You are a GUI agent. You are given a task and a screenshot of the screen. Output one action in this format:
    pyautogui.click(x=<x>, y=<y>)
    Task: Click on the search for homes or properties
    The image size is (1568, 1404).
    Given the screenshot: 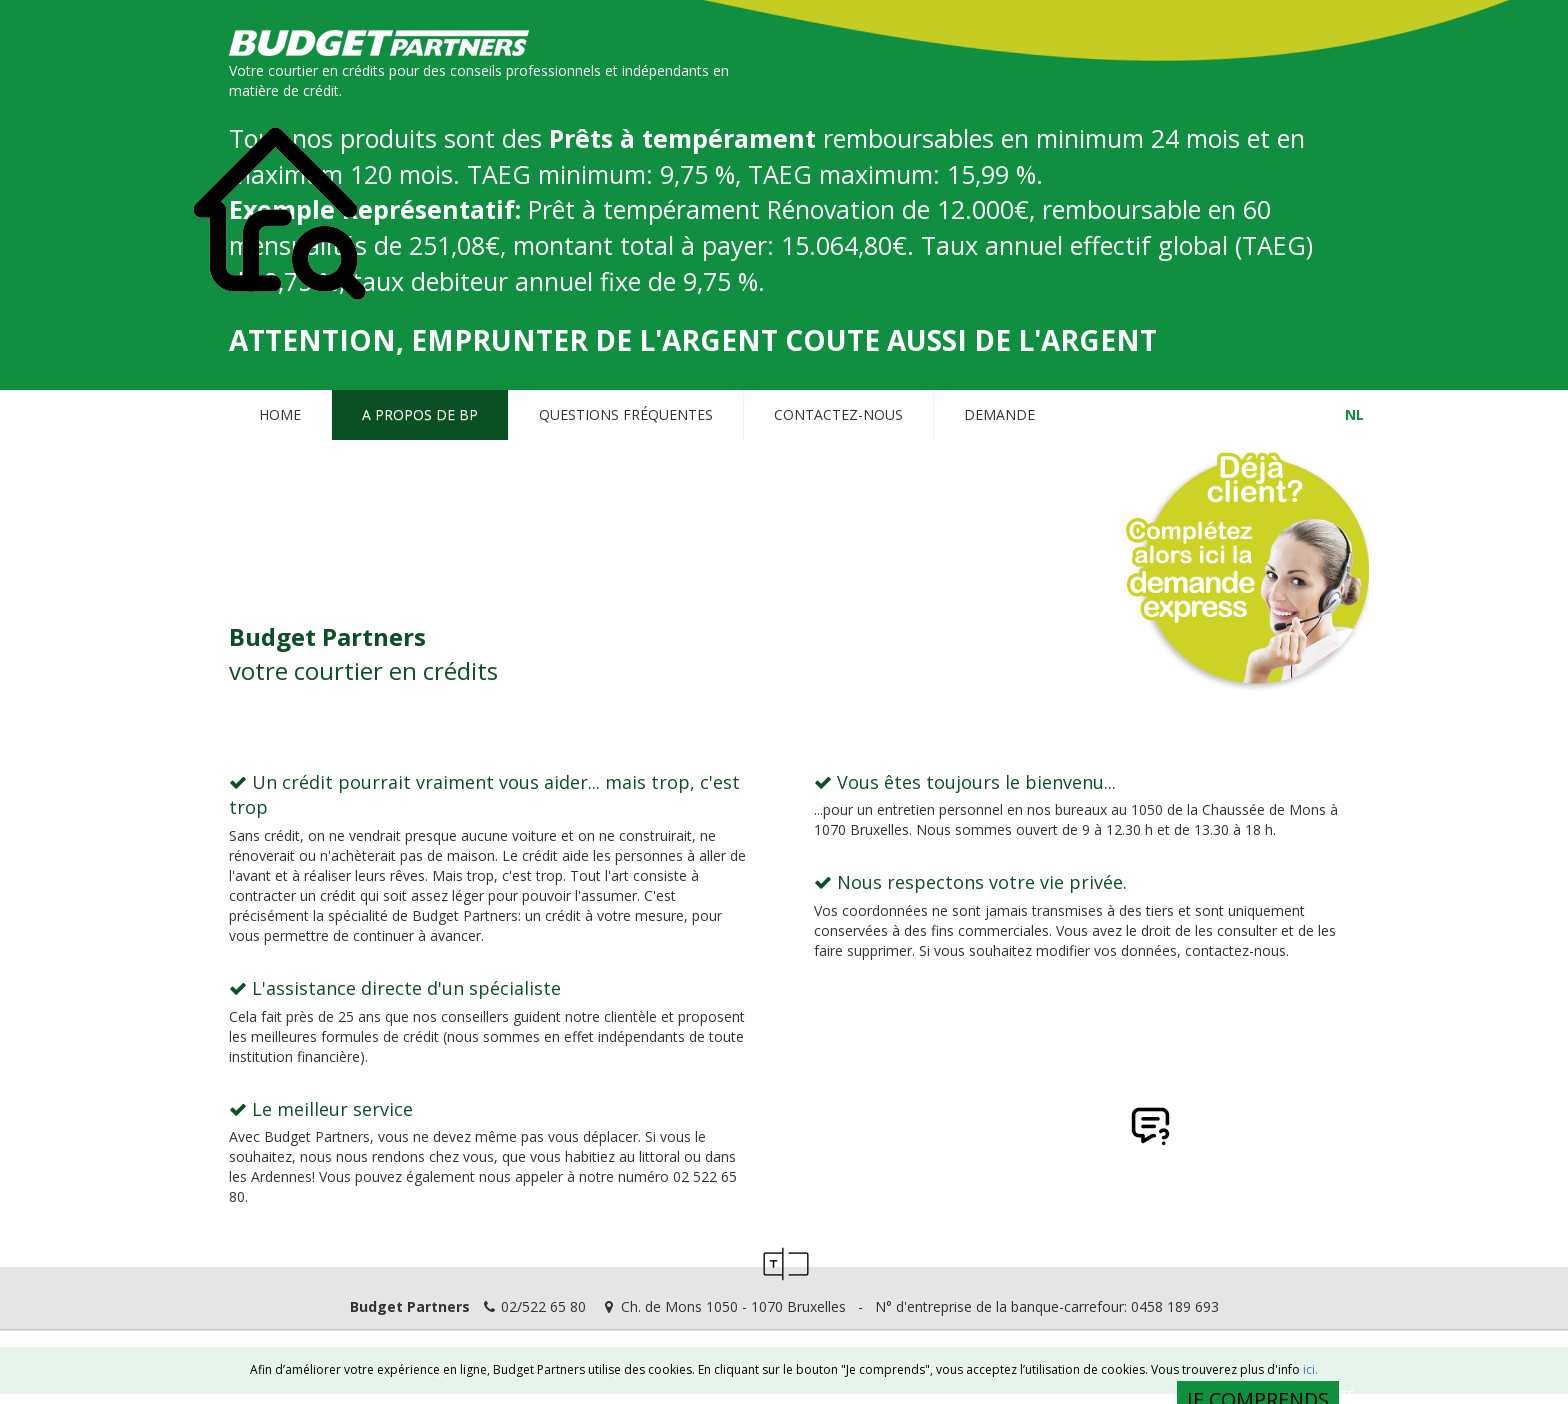 What is the action you would take?
    pyautogui.click(x=275, y=209)
    